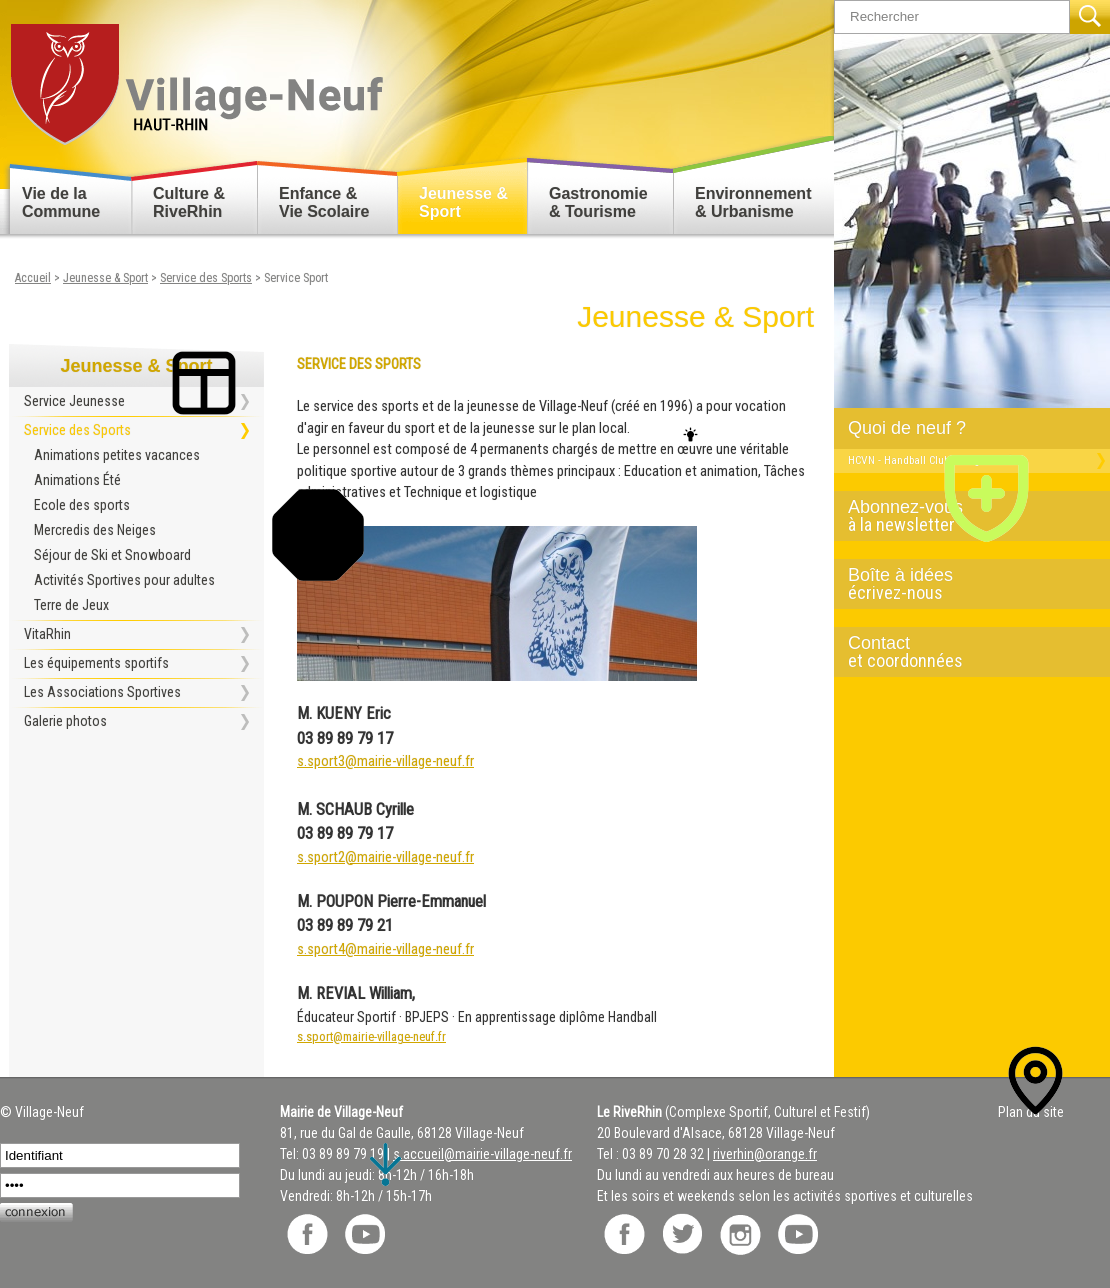  What do you see at coordinates (690, 434) in the screenshot?
I see `access tips or suggestions` at bounding box center [690, 434].